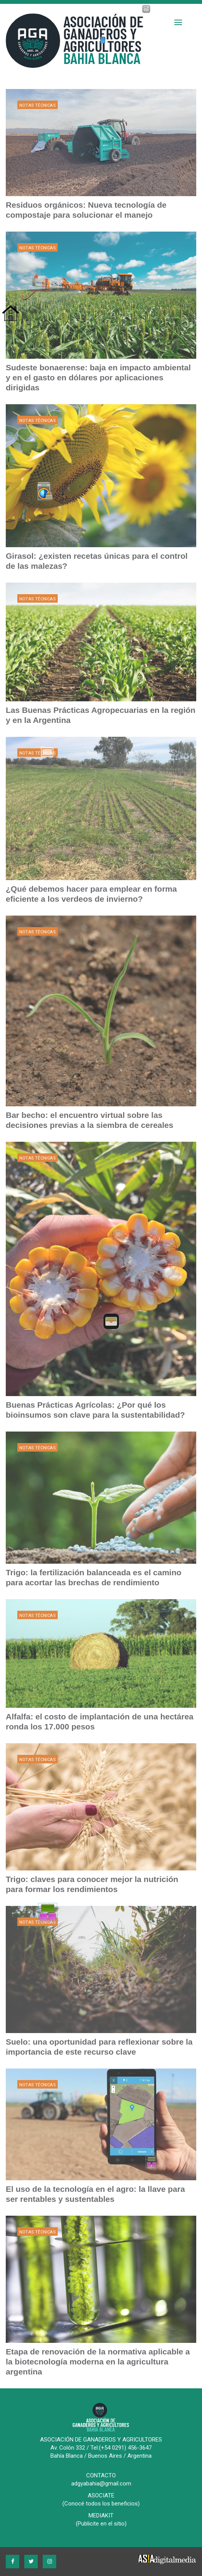  Describe the element at coordinates (146, 9) in the screenshot. I see `open interface design application` at that location.